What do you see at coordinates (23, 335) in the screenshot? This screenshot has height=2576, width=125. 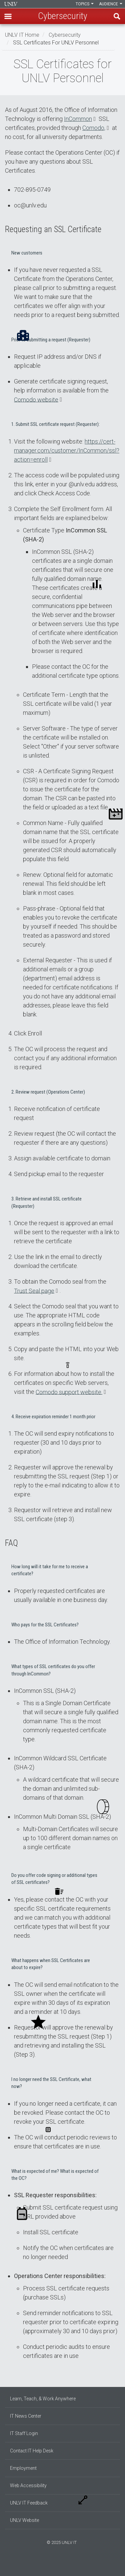 I see `view nearby hospitals or medical facilities` at bounding box center [23, 335].